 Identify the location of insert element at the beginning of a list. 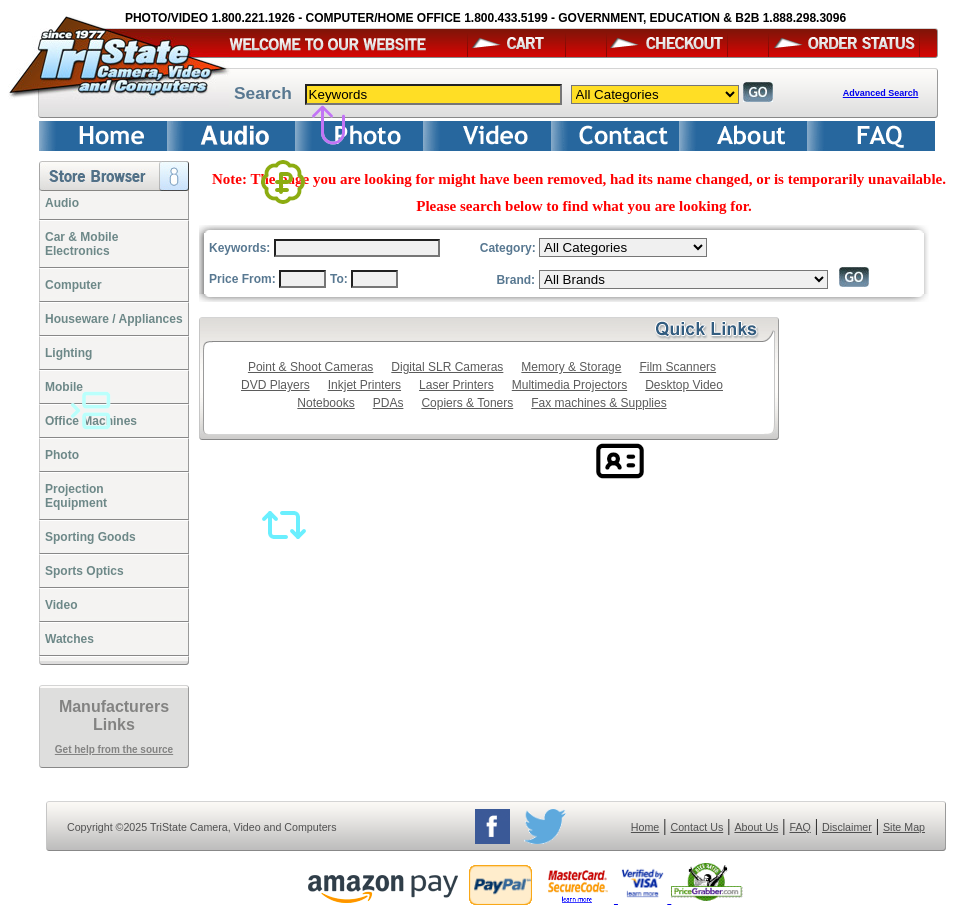
(91, 410).